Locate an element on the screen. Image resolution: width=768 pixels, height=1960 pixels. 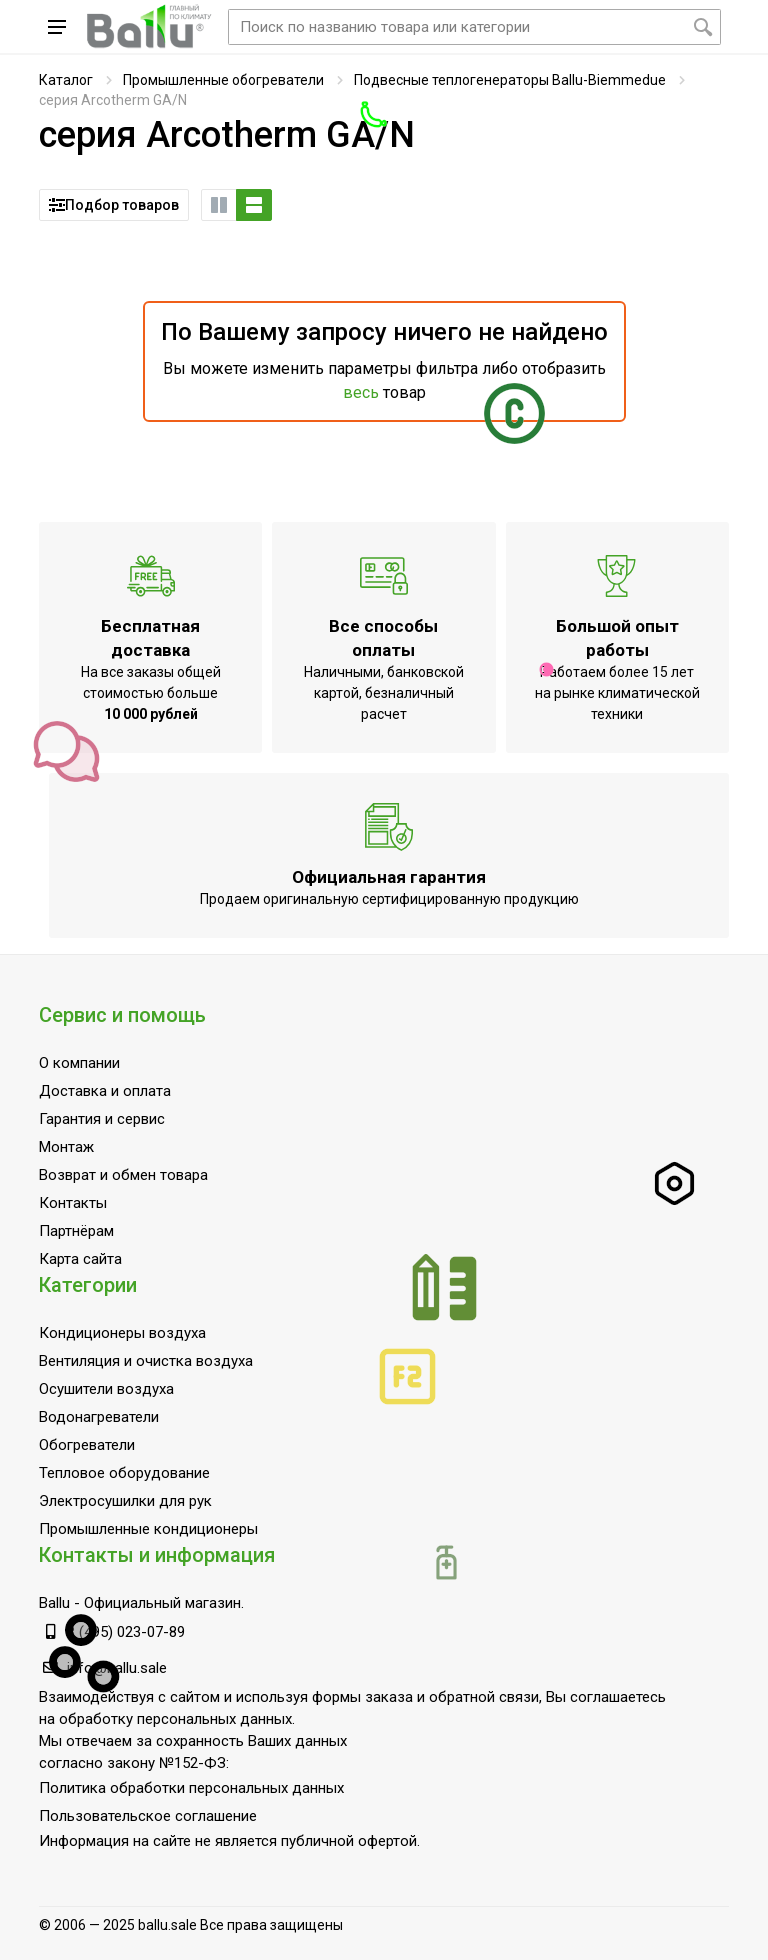
view data as a scatter plot is located at coordinates (85, 1654).